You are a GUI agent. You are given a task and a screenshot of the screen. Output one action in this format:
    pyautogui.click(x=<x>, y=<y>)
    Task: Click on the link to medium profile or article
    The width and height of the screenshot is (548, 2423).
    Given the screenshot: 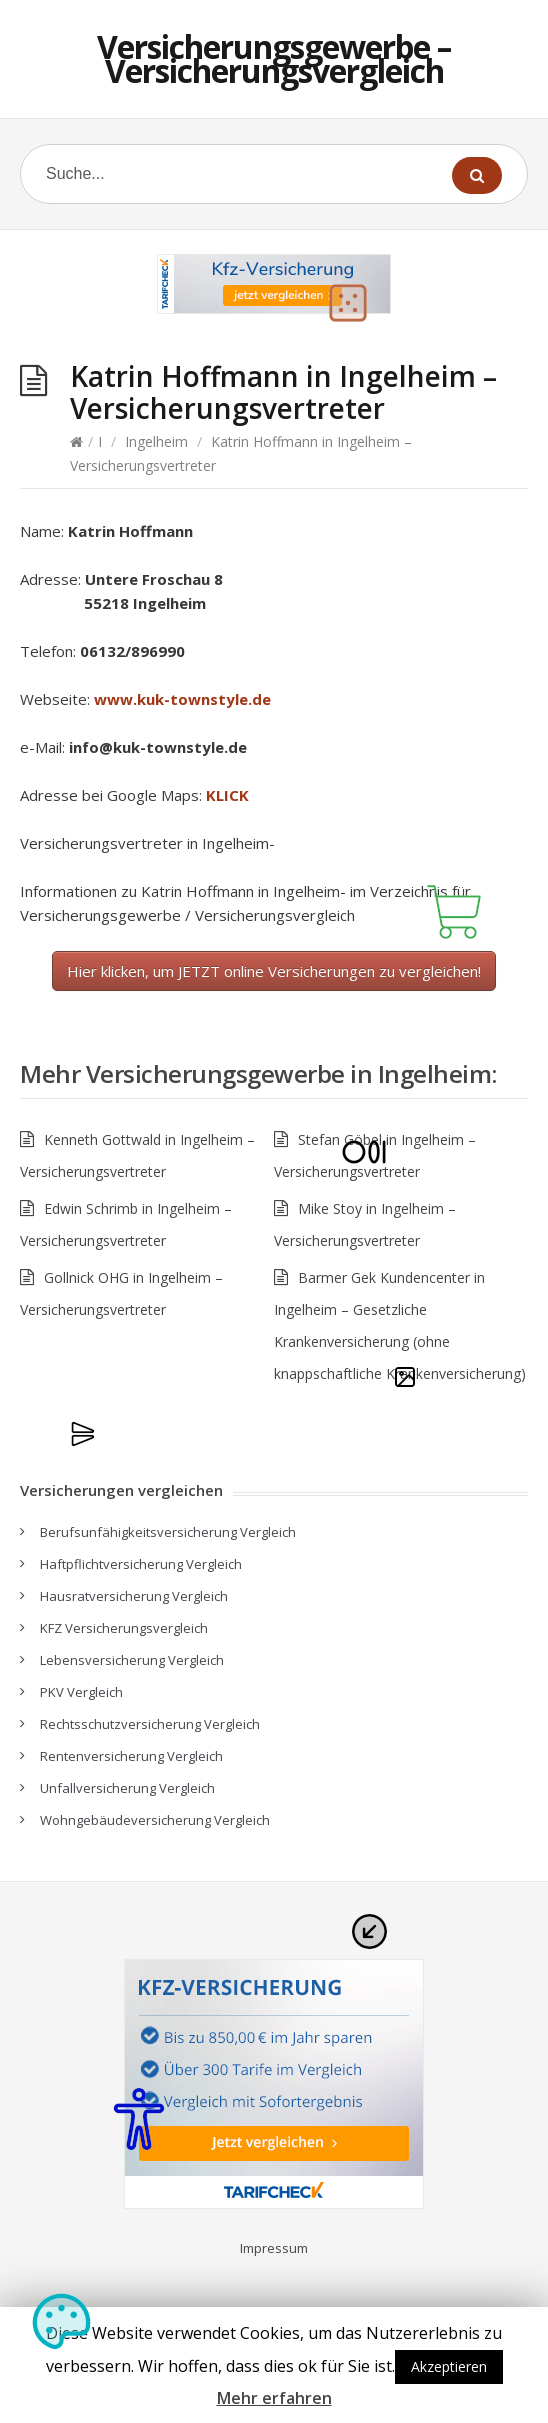 What is the action you would take?
    pyautogui.click(x=364, y=1152)
    